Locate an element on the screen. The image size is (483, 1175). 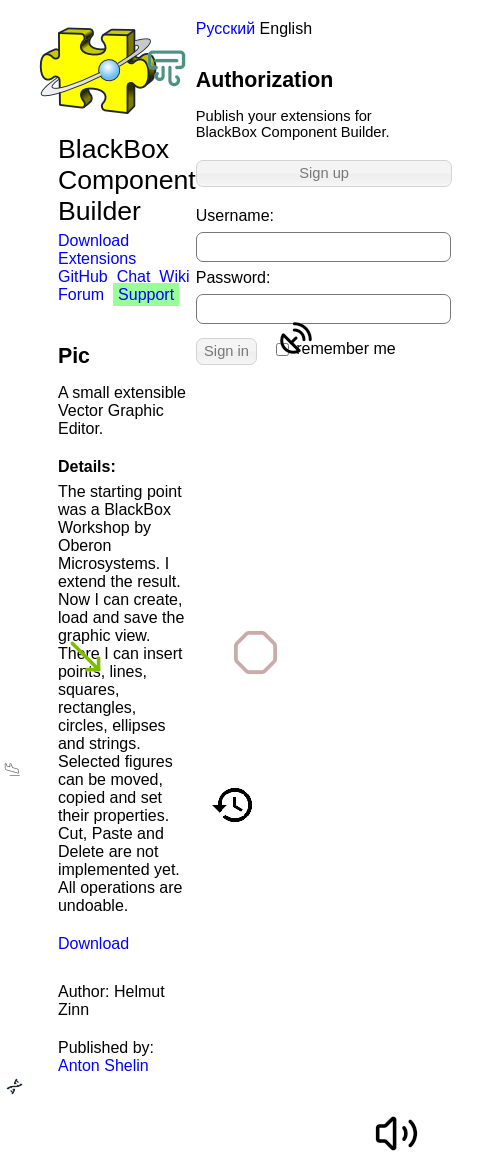
access satellite or broadcast settings is located at coordinates (296, 338).